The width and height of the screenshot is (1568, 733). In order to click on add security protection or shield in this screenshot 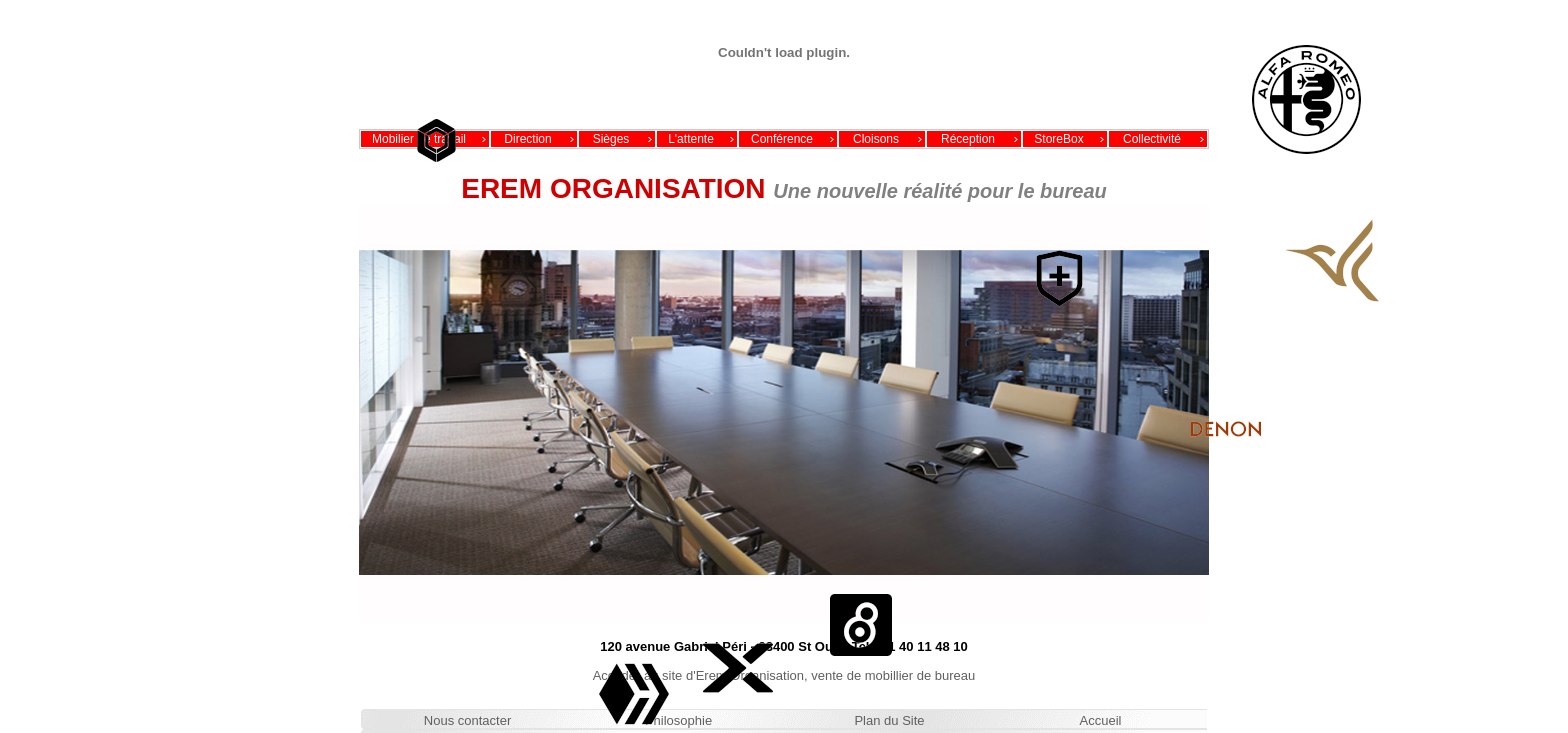, I will do `click(1059, 278)`.